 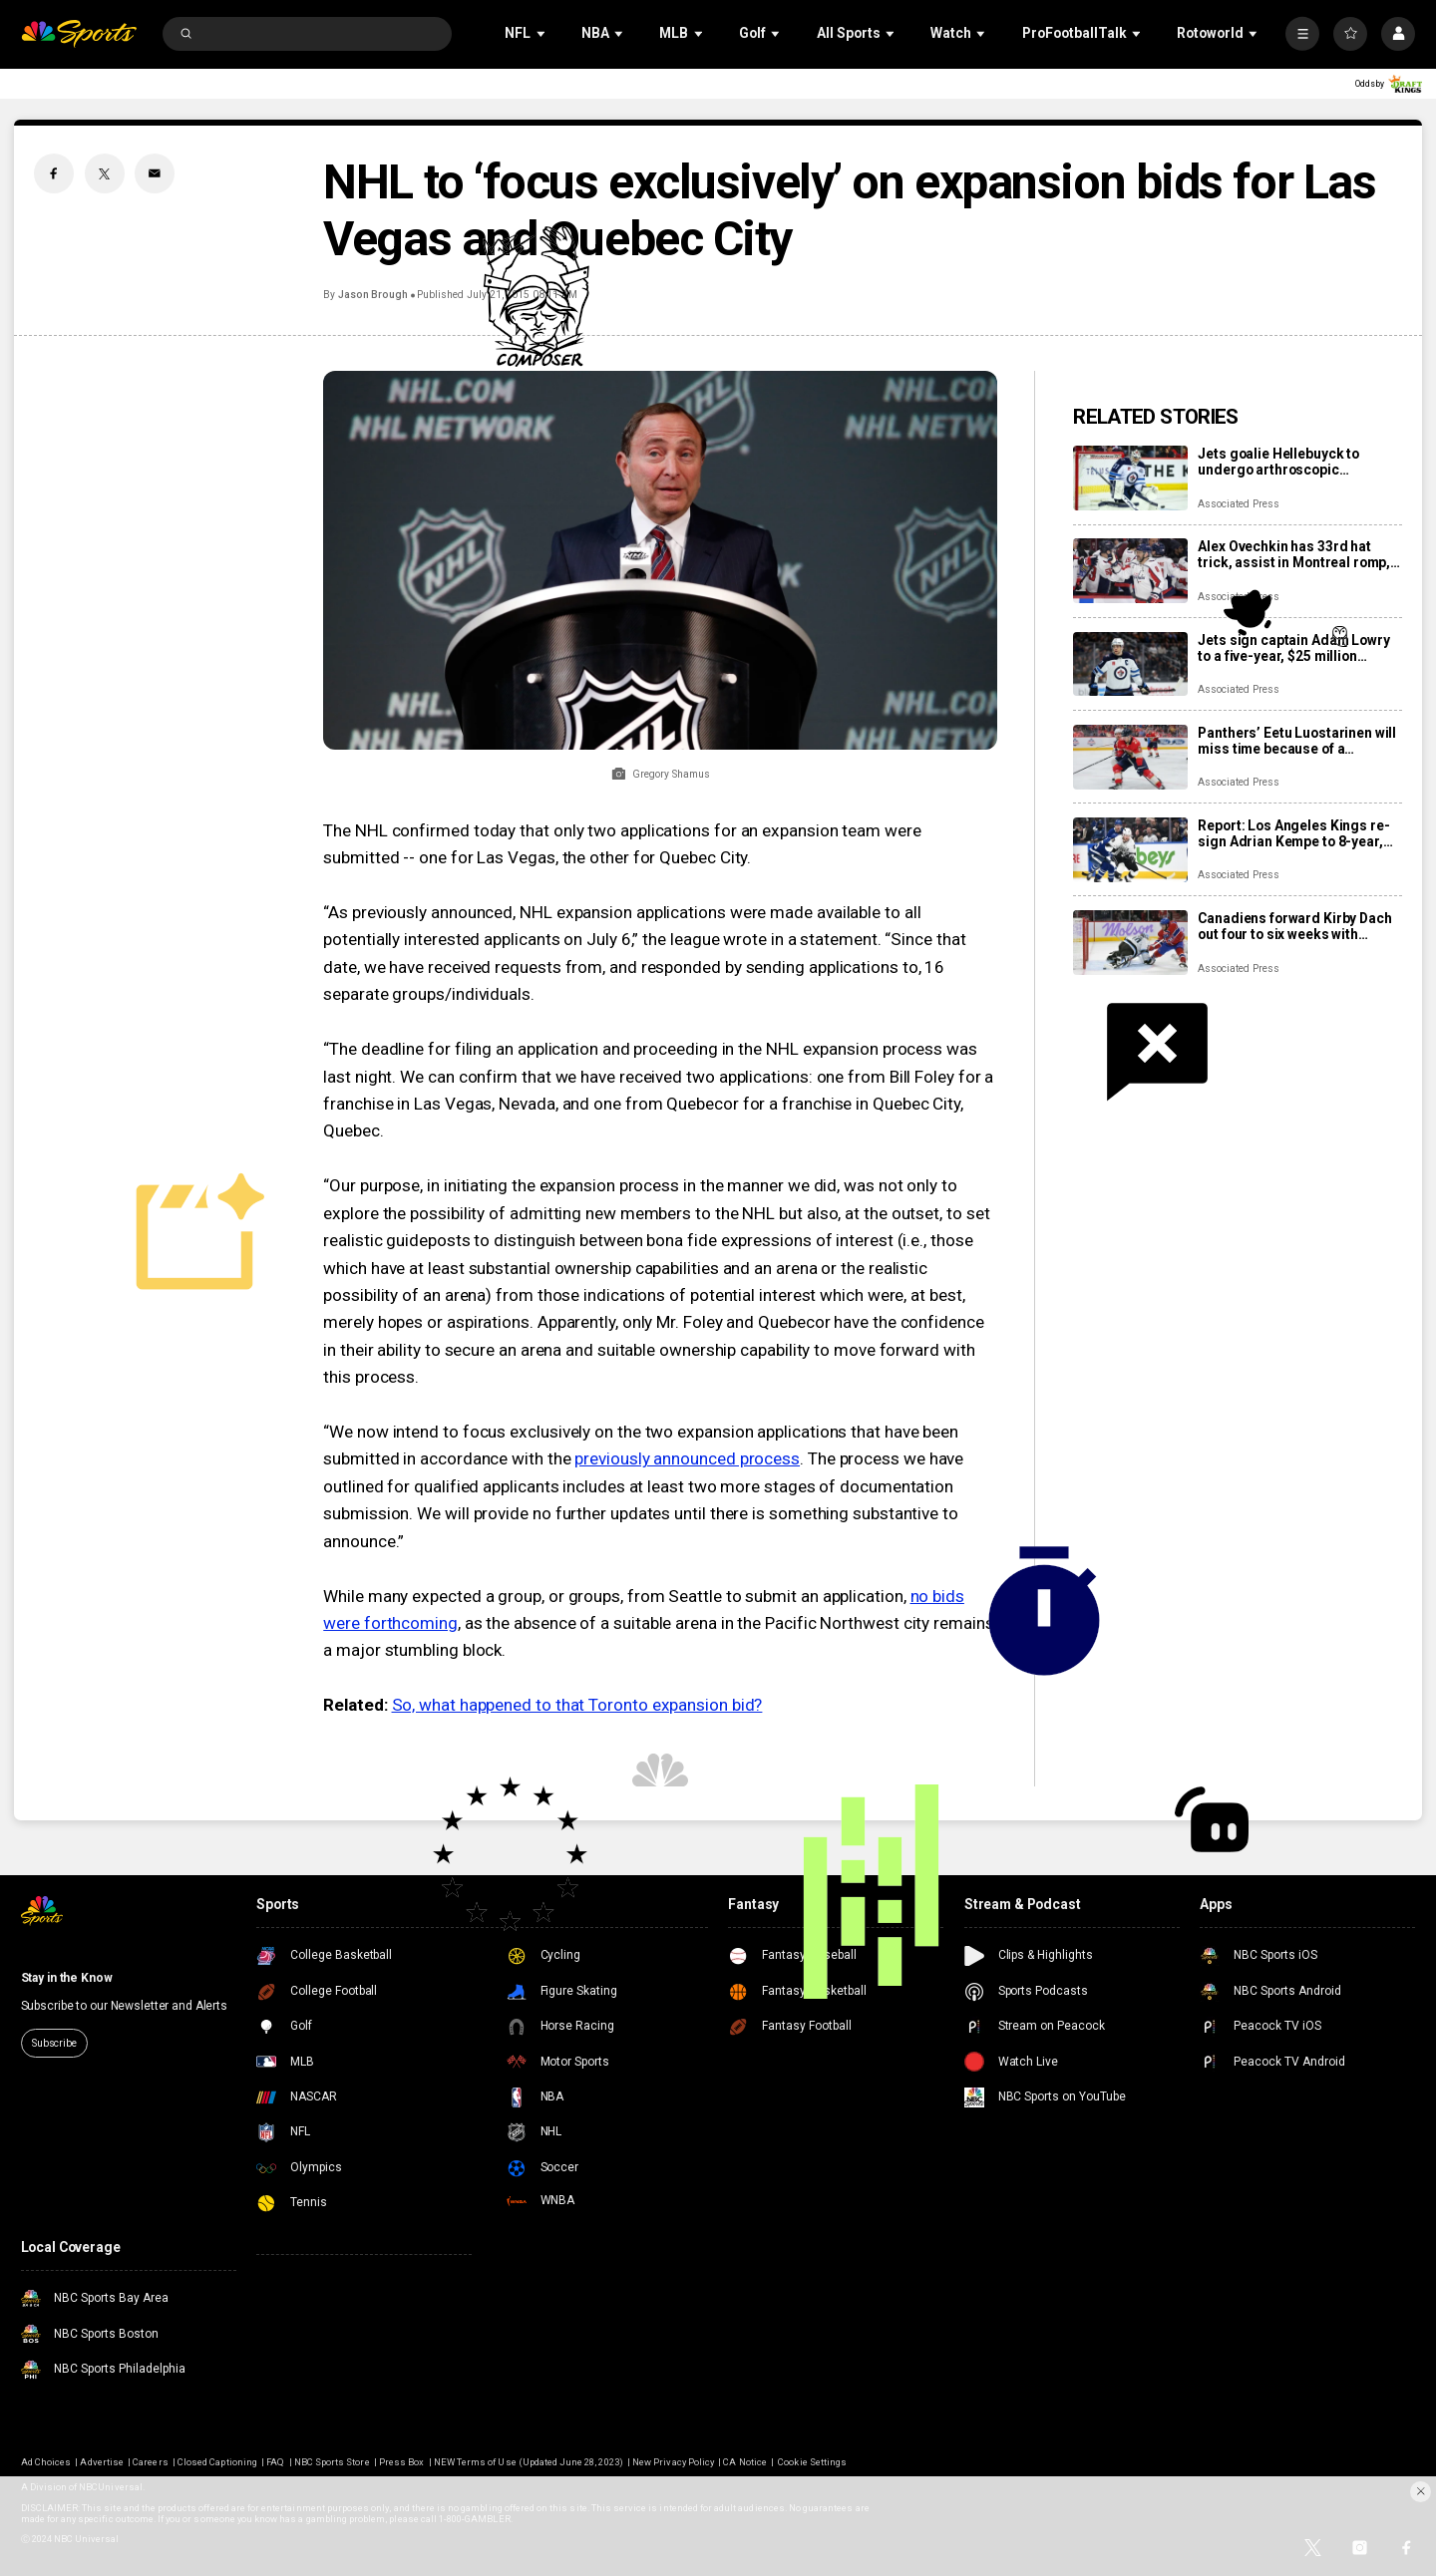 I want to click on delete a conversation, so click(x=1157, y=1048).